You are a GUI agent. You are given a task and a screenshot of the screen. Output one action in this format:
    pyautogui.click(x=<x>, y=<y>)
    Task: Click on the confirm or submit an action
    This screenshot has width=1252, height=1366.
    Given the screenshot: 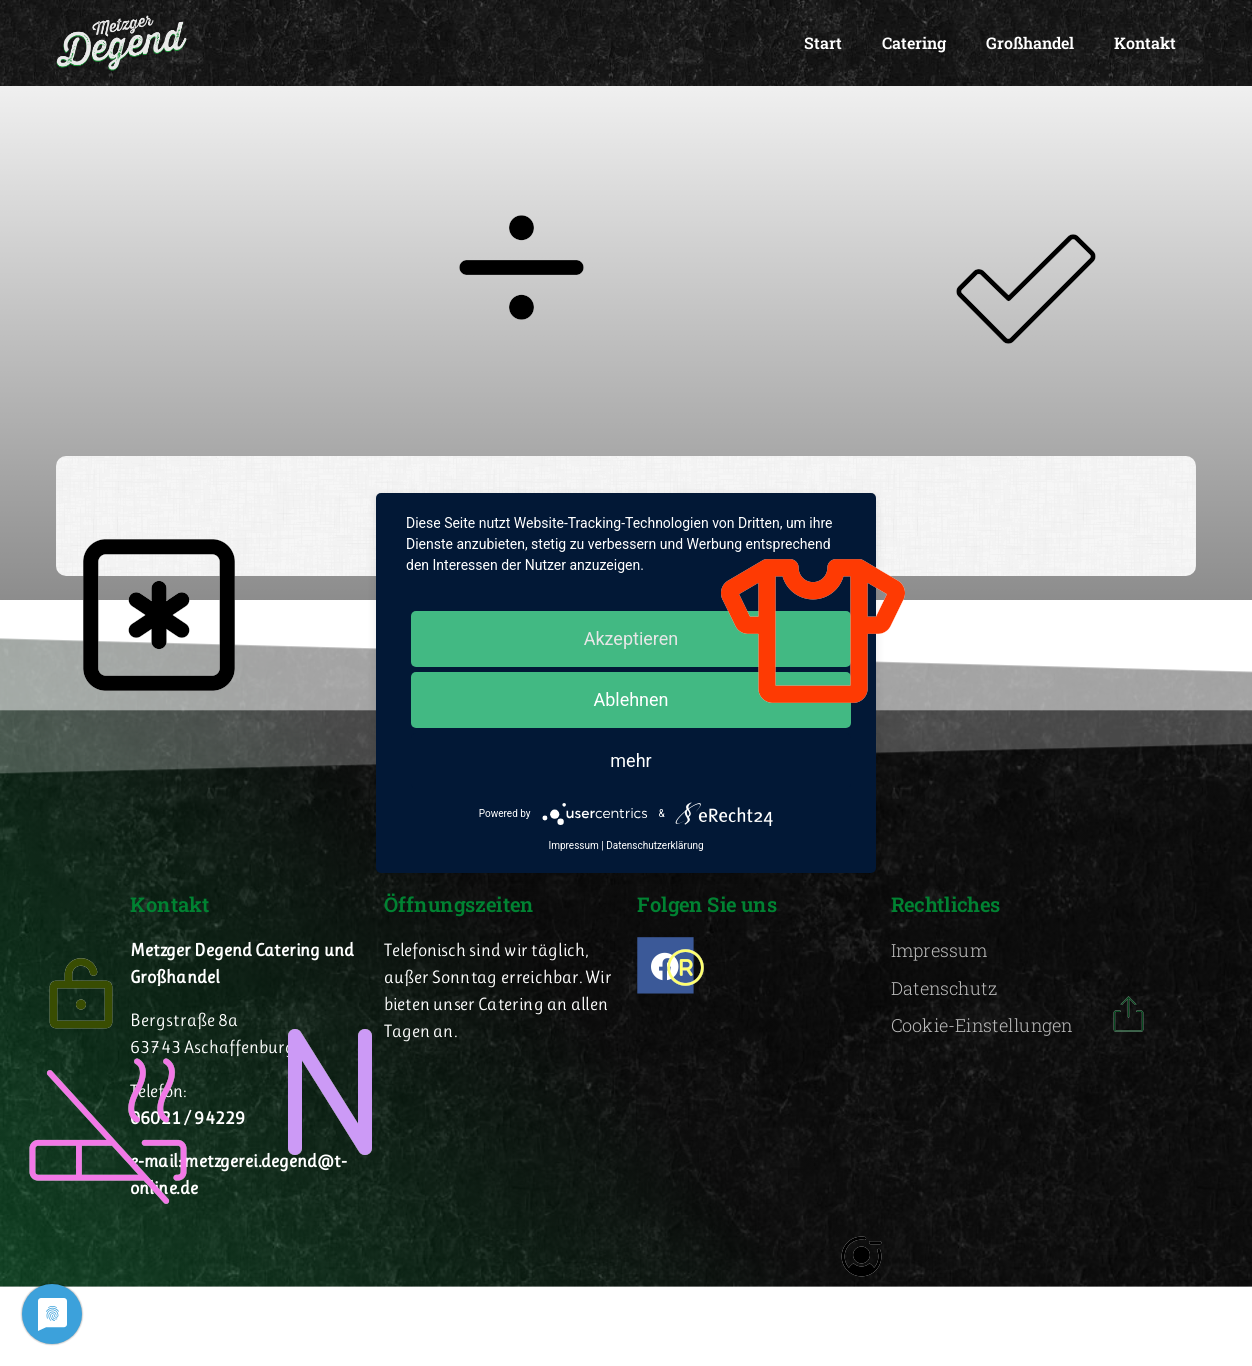 What is the action you would take?
    pyautogui.click(x=1023, y=286)
    